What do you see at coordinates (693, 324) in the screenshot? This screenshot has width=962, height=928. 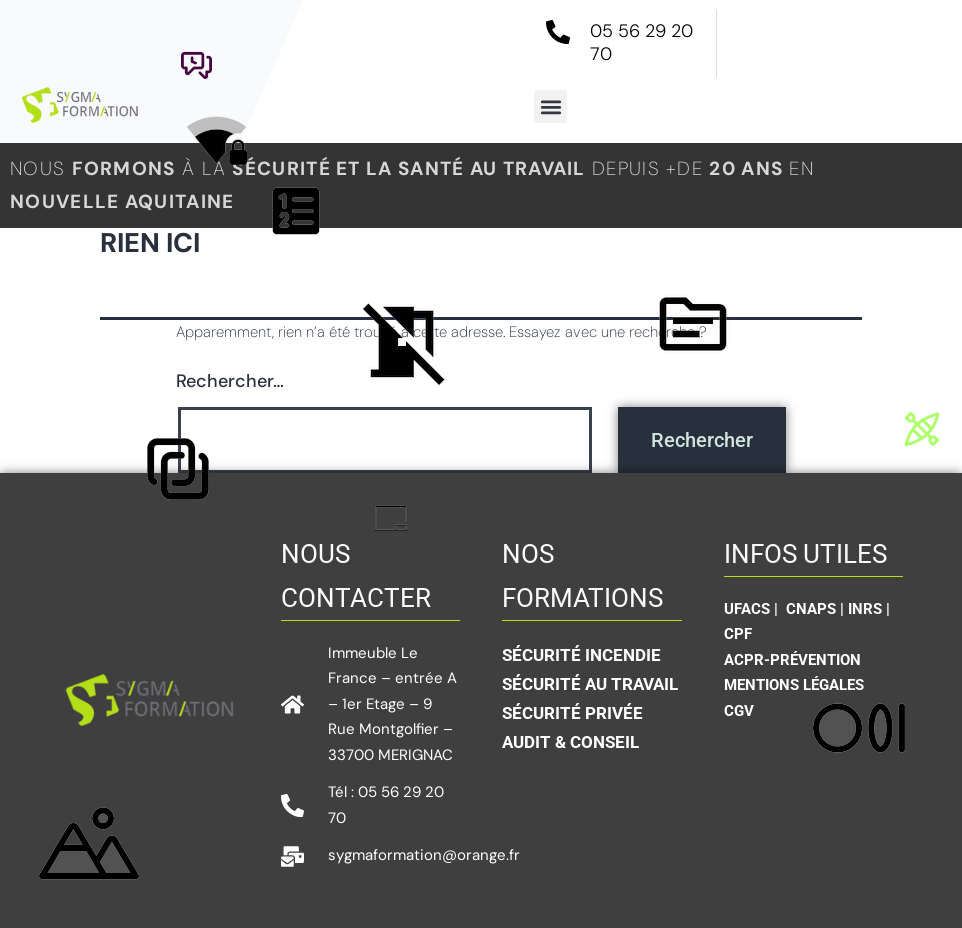 I see `access source files or documents` at bounding box center [693, 324].